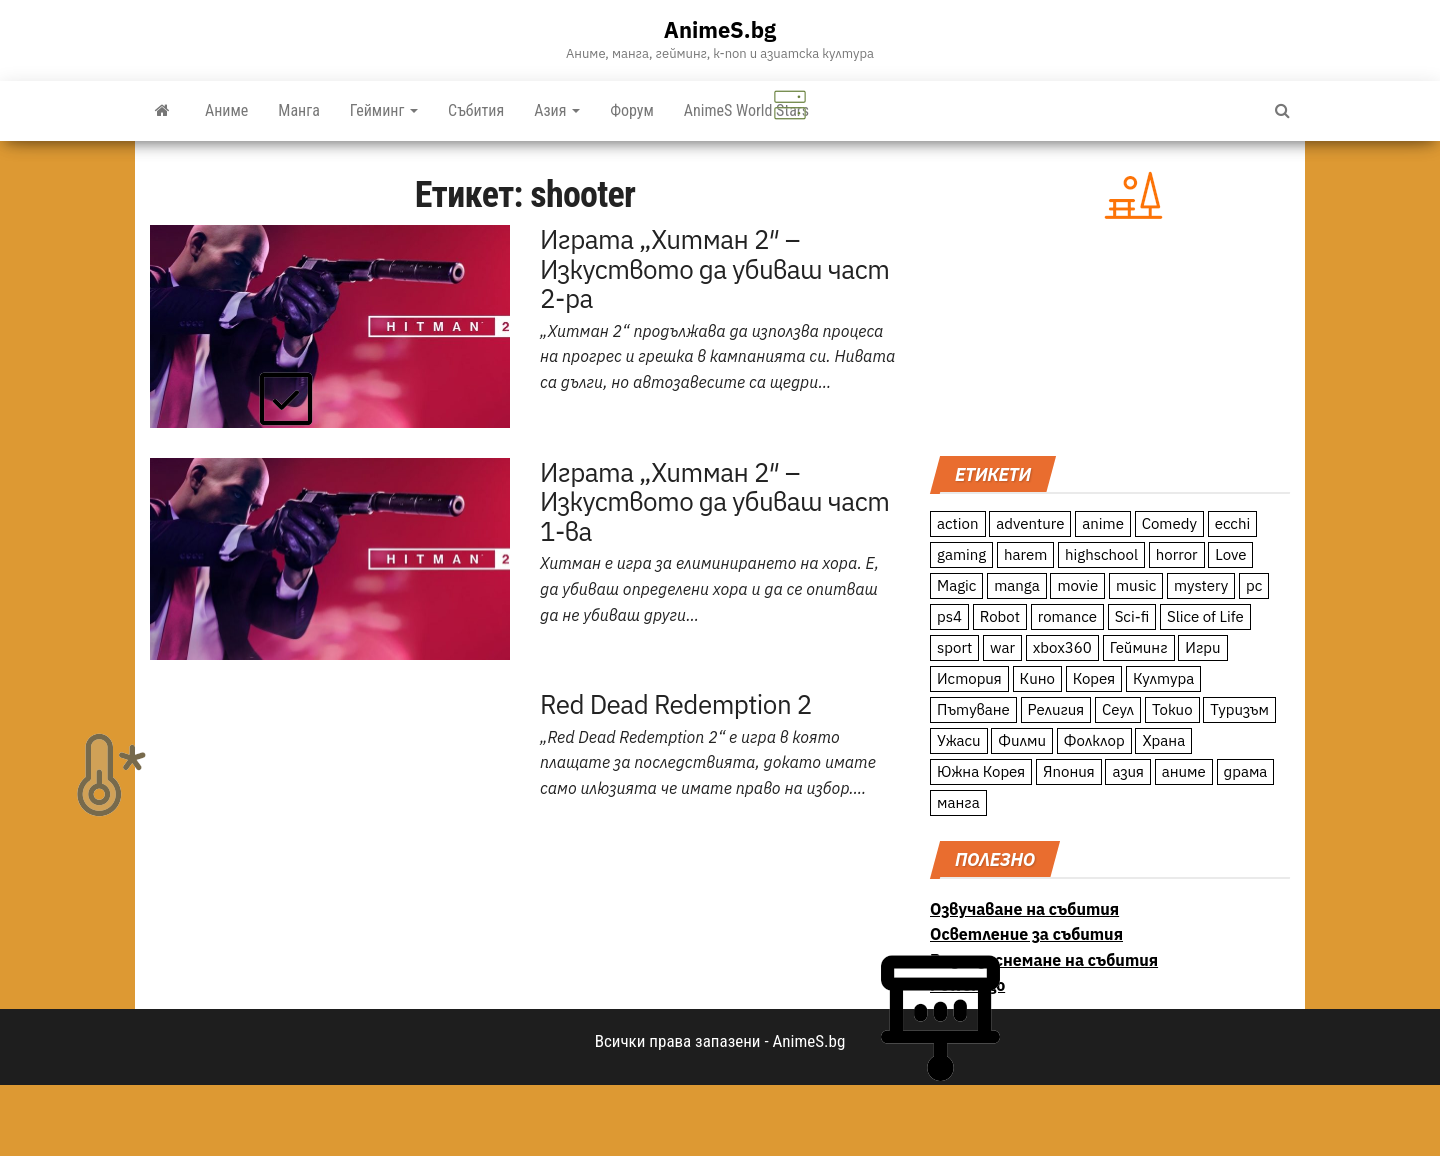  What do you see at coordinates (790, 105) in the screenshot?
I see `access storage or server settings` at bounding box center [790, 105].